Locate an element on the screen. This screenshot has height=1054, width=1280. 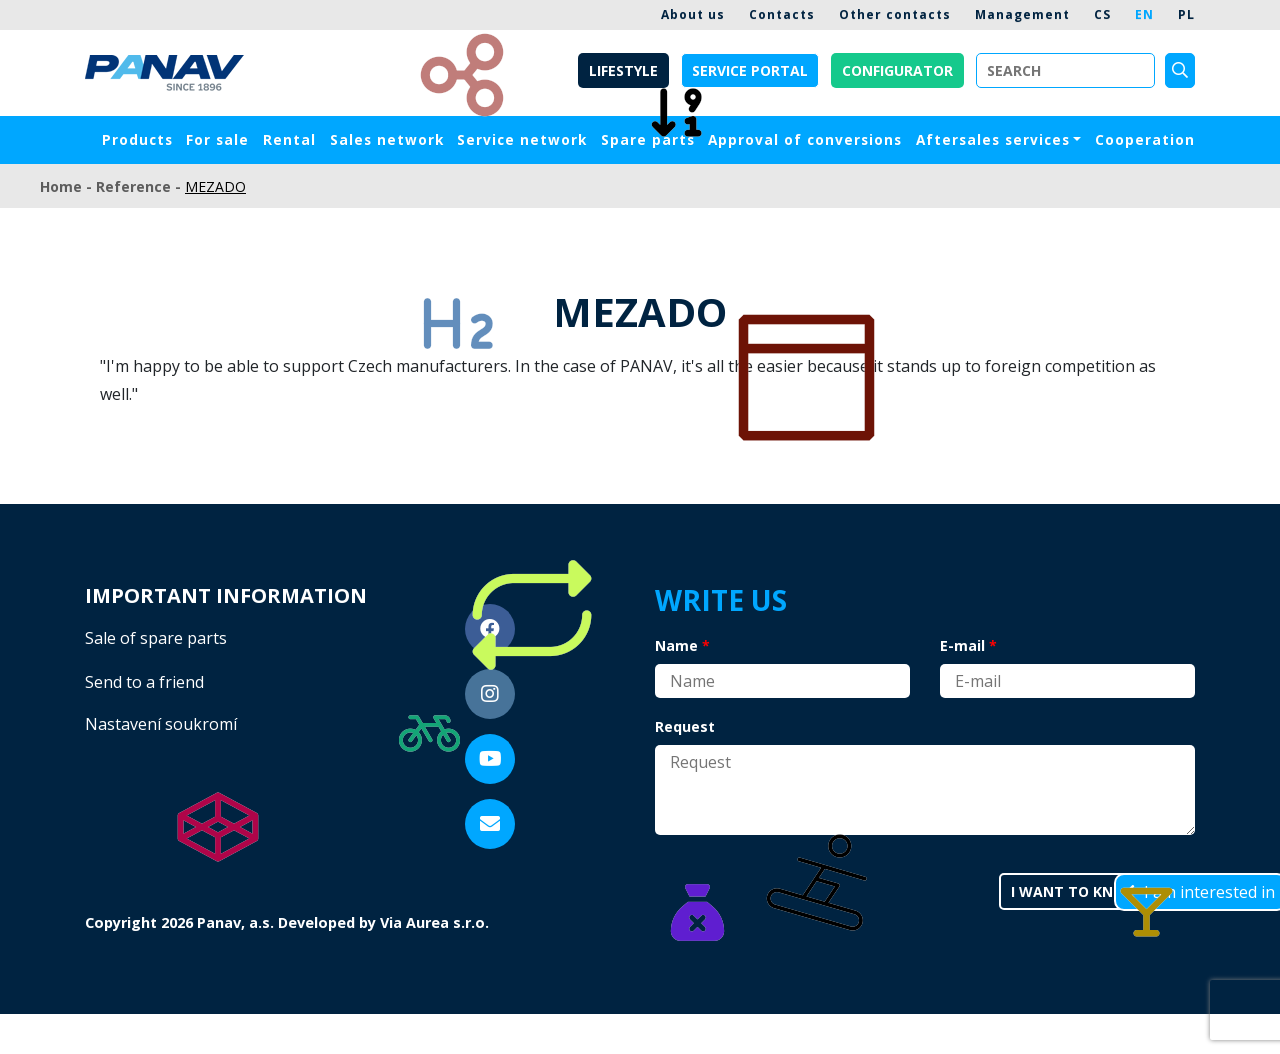
open in browser window is located at coordinates (806, 382).